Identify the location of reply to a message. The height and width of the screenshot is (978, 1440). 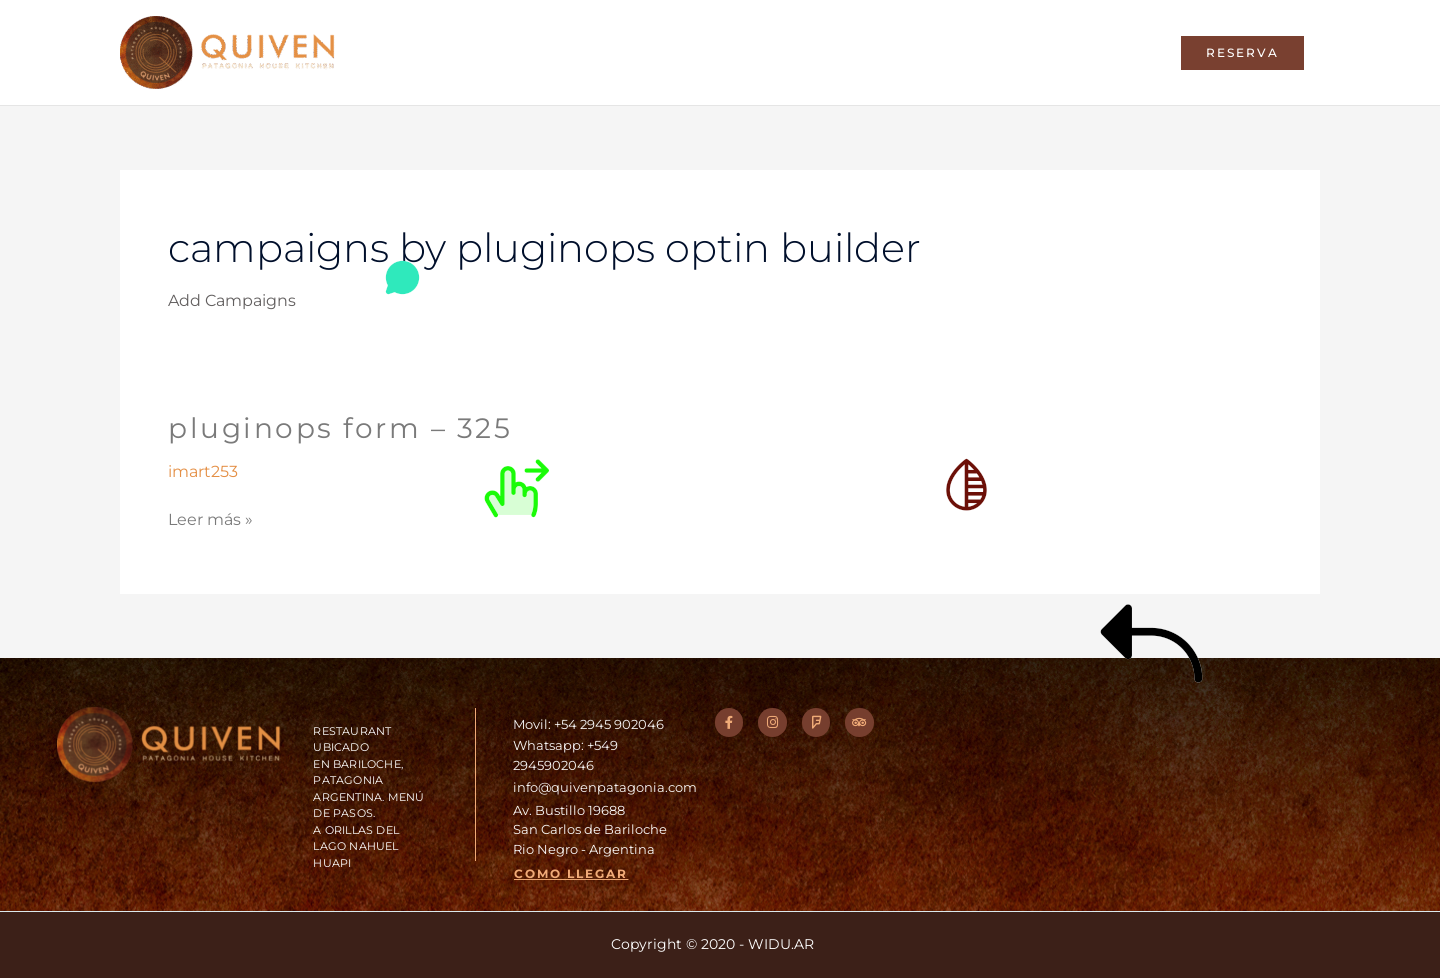
(1151, 643).